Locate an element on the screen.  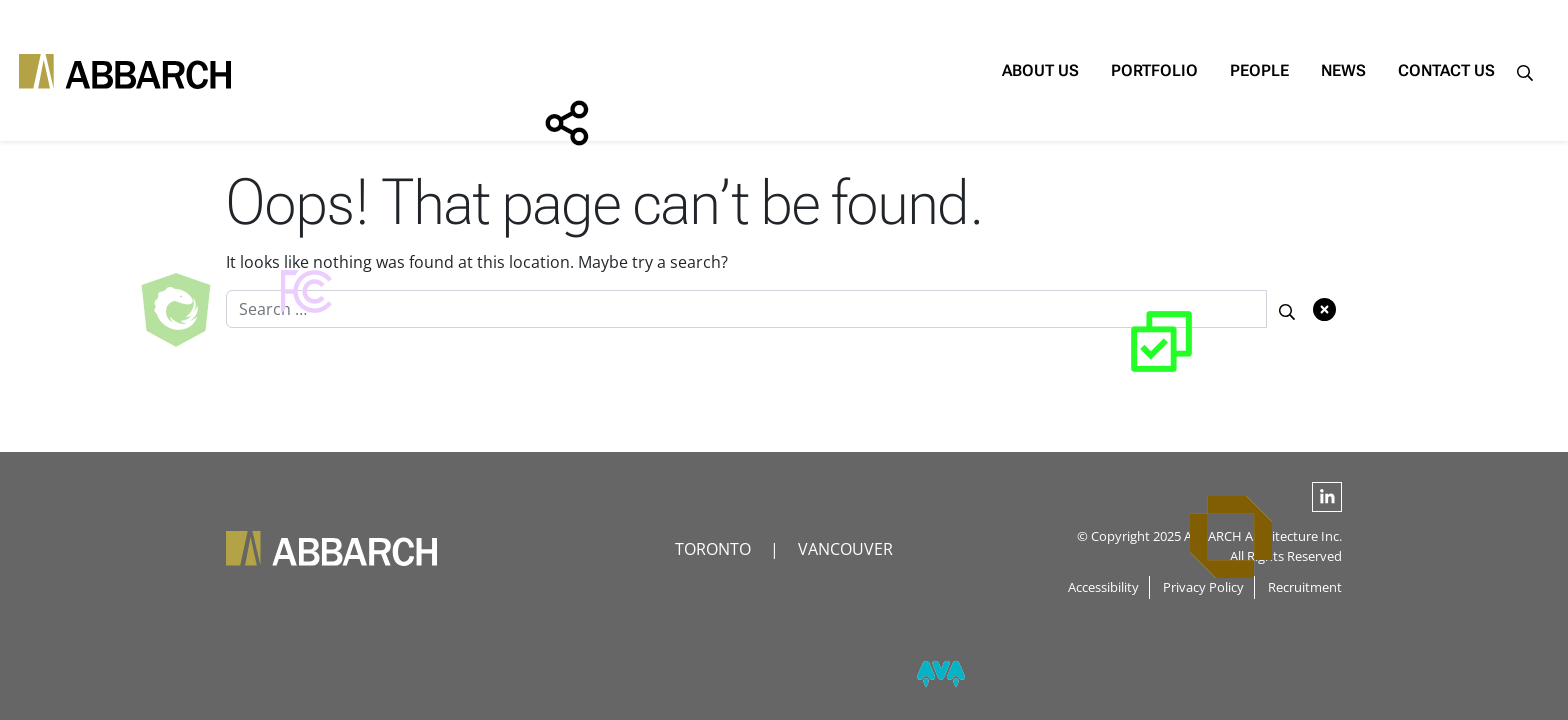
federal communications commission logo is located at coordinates (306, 291).